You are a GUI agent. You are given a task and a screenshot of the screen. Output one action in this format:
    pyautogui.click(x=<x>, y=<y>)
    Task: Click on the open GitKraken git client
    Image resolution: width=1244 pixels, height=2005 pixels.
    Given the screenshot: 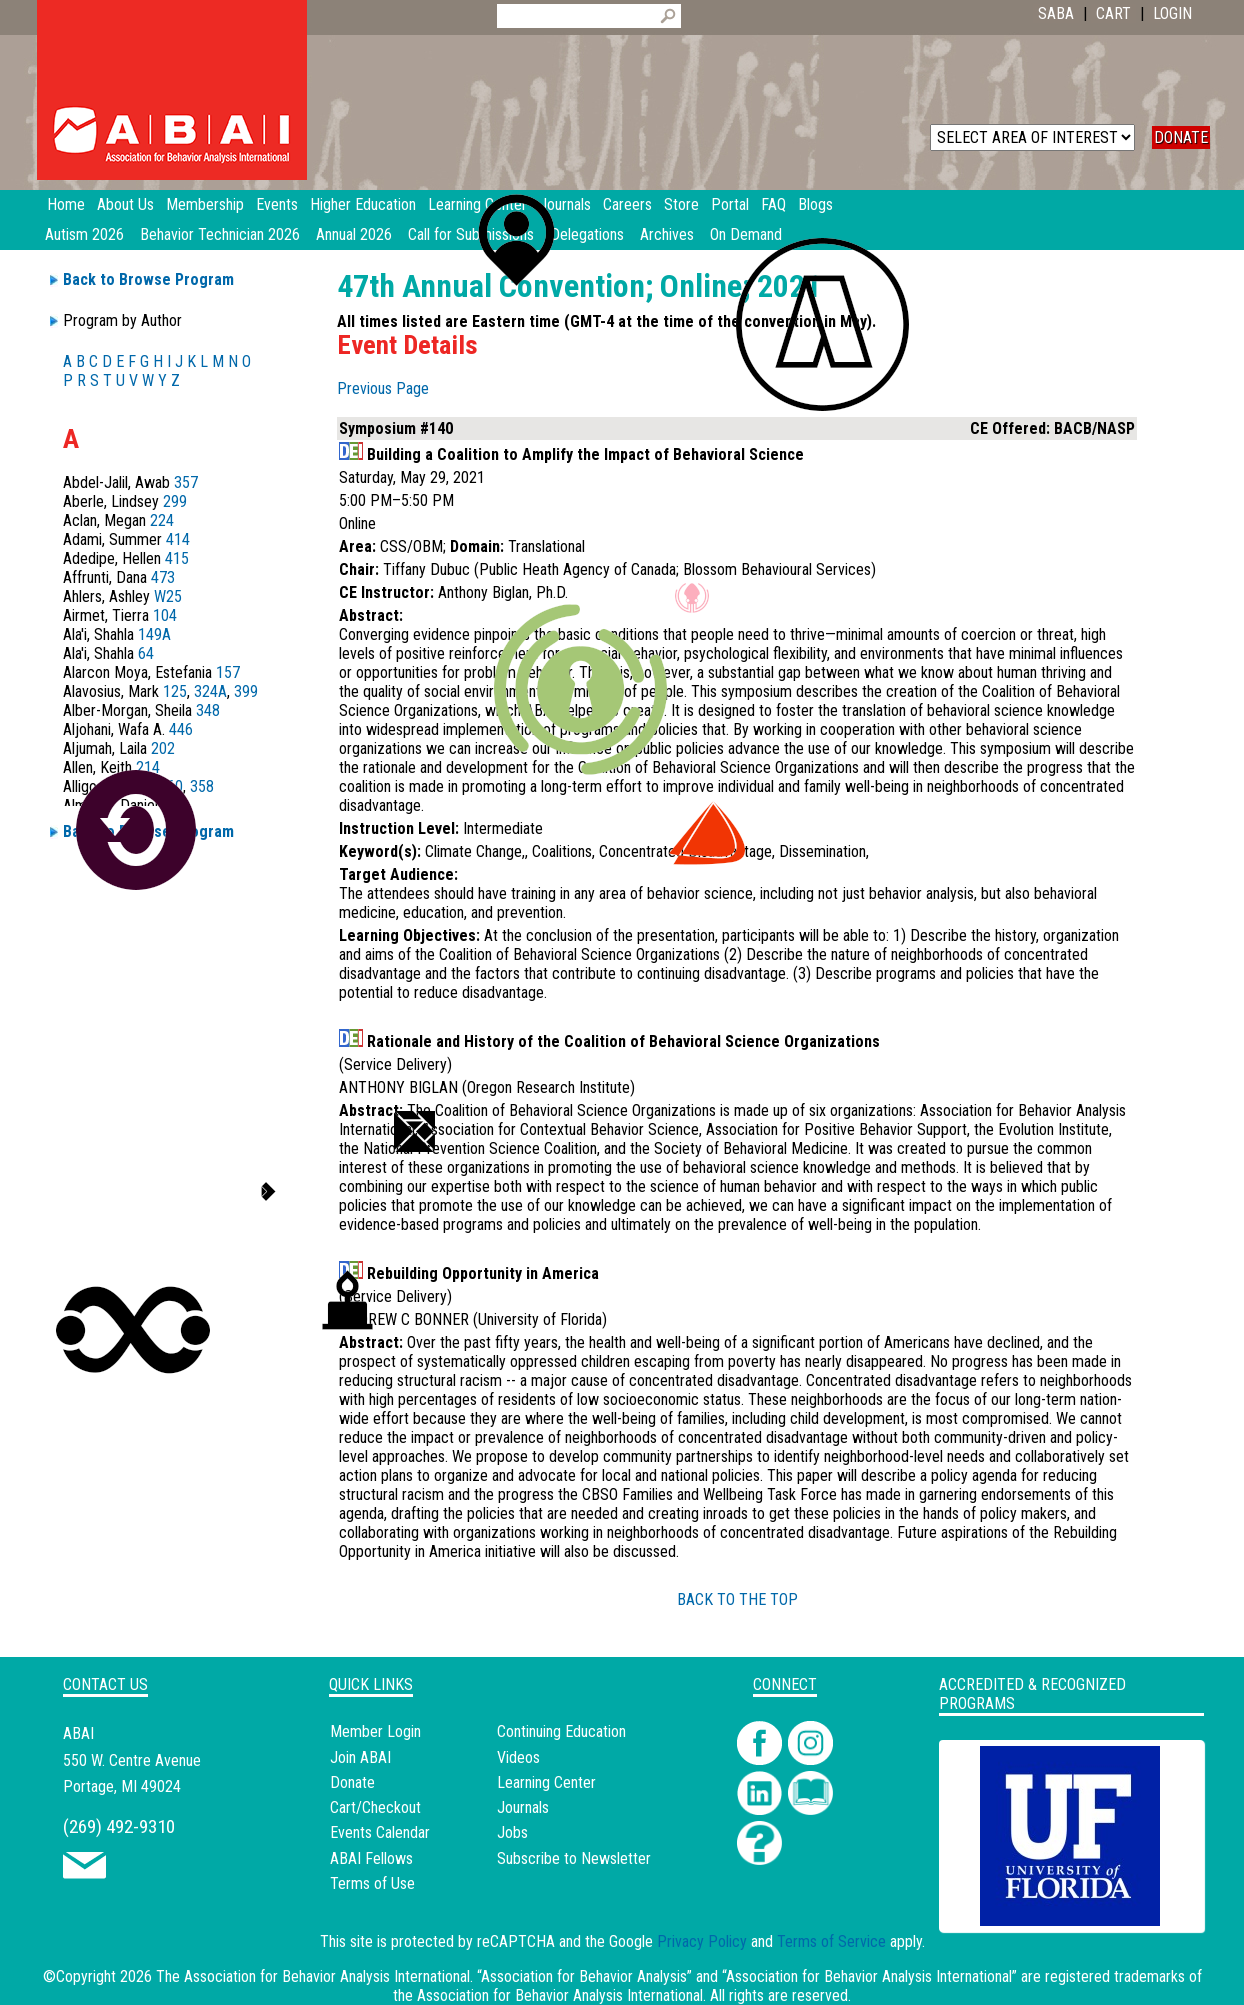 What is the action you would take?
    pyautogui.click(x=692, y=598)
    